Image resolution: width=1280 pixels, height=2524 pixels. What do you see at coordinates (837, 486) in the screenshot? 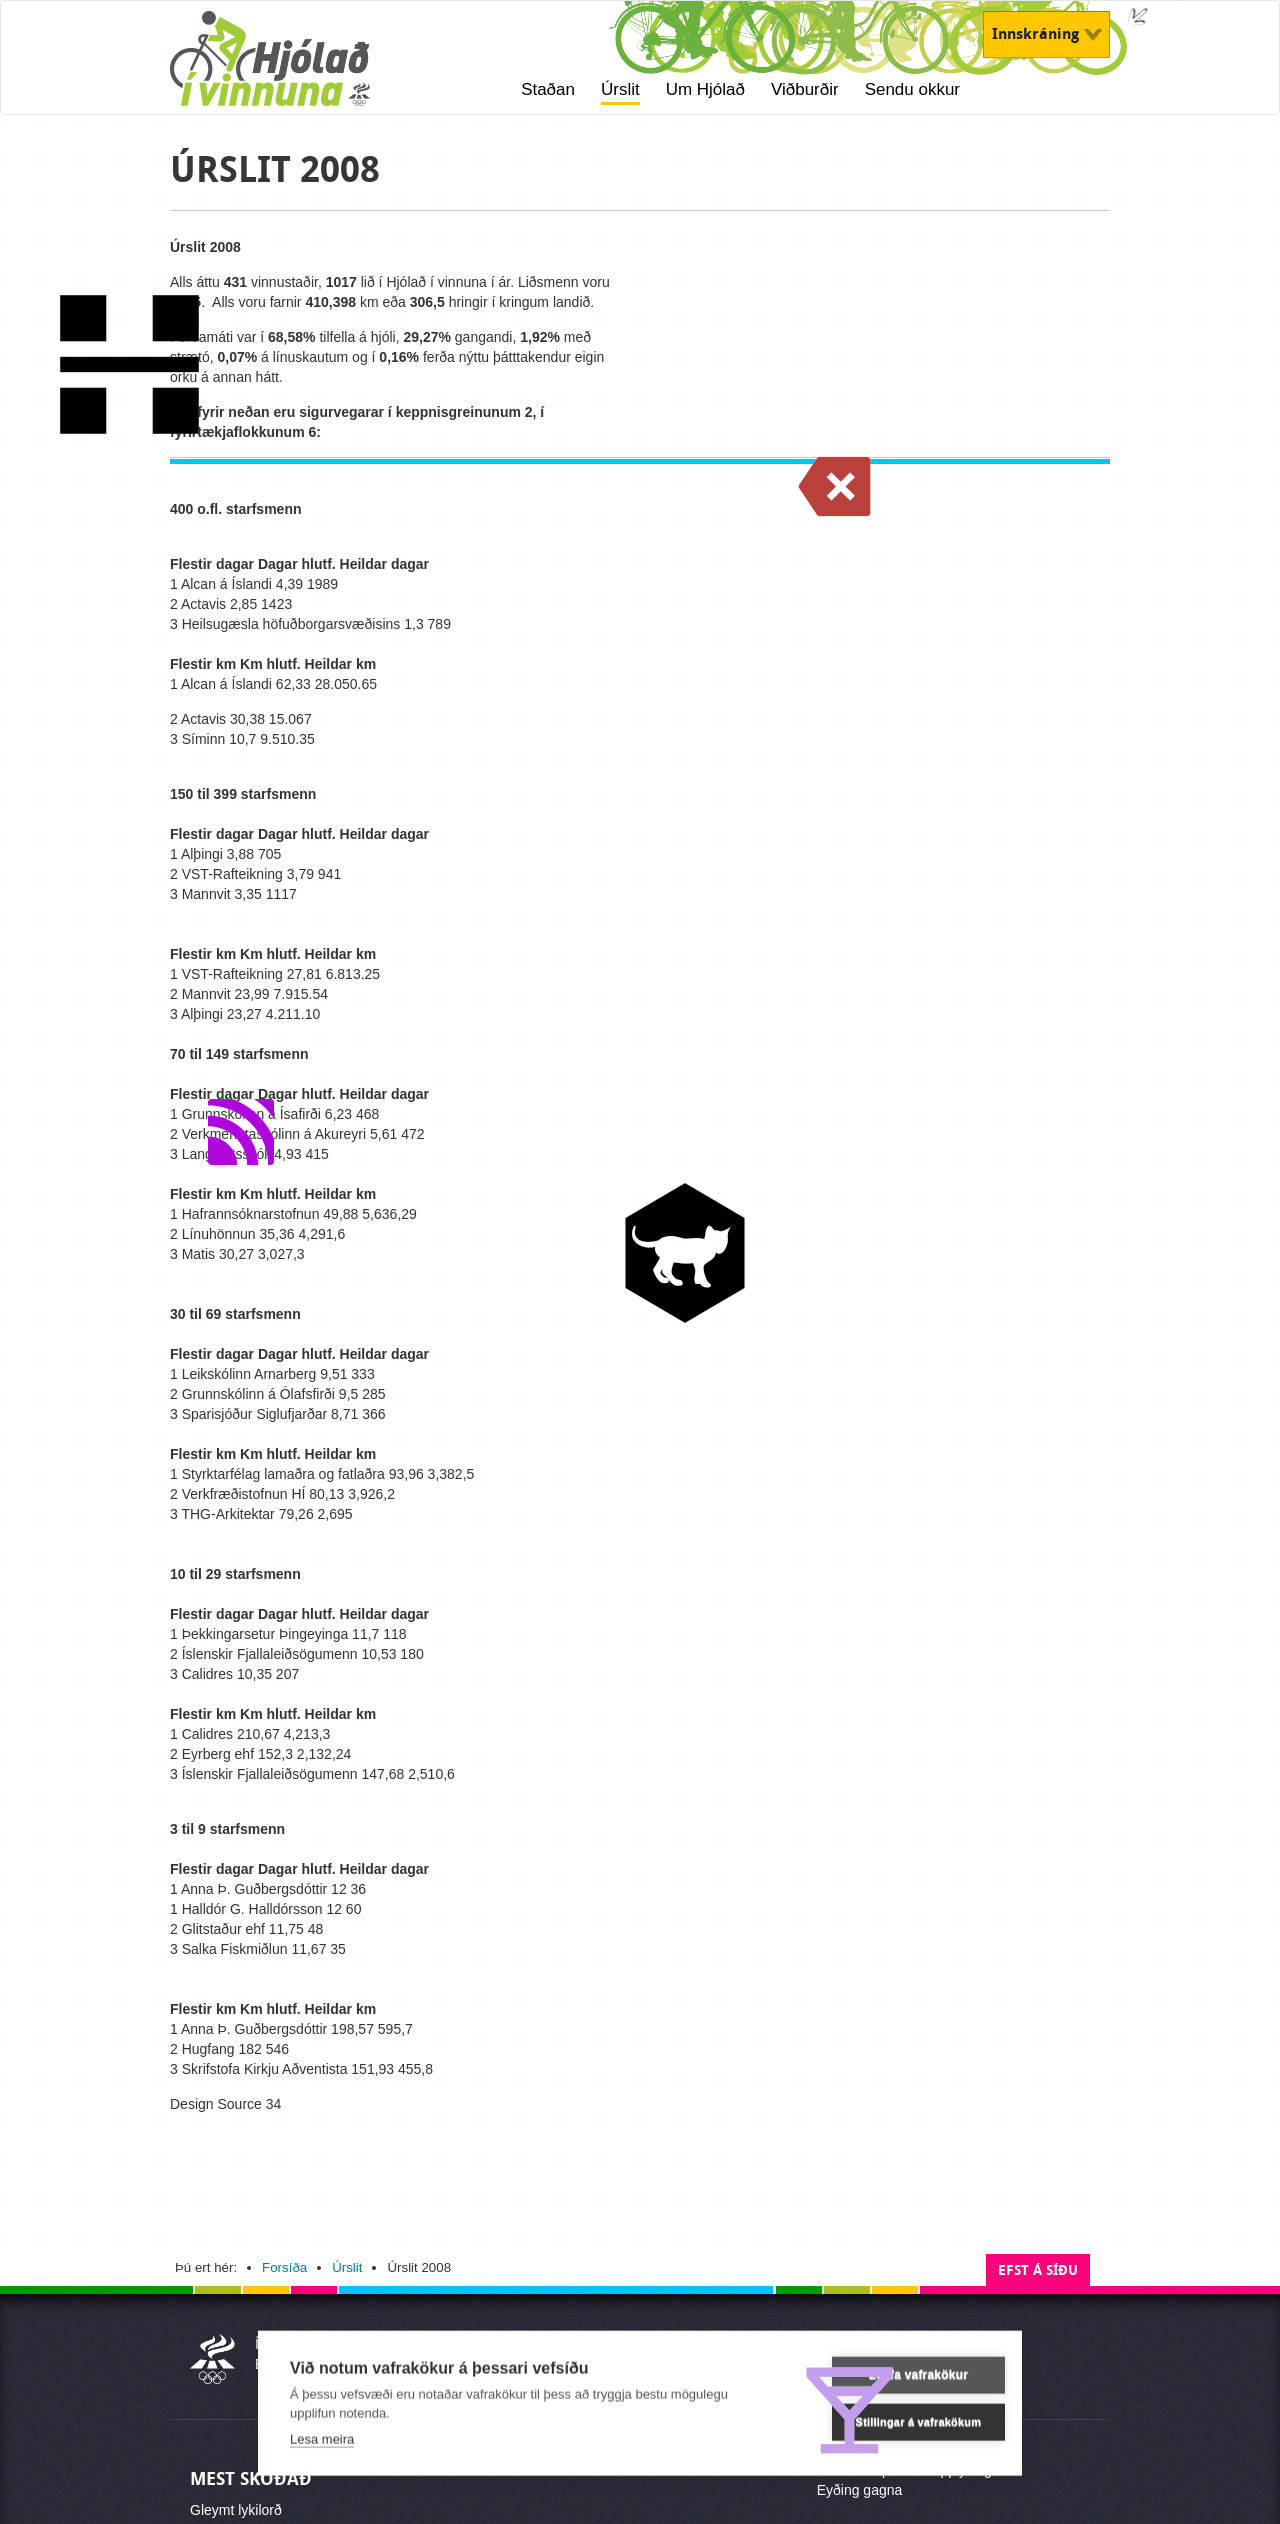
I see `delete previous character or backspace` at bounding box center [837, 486].